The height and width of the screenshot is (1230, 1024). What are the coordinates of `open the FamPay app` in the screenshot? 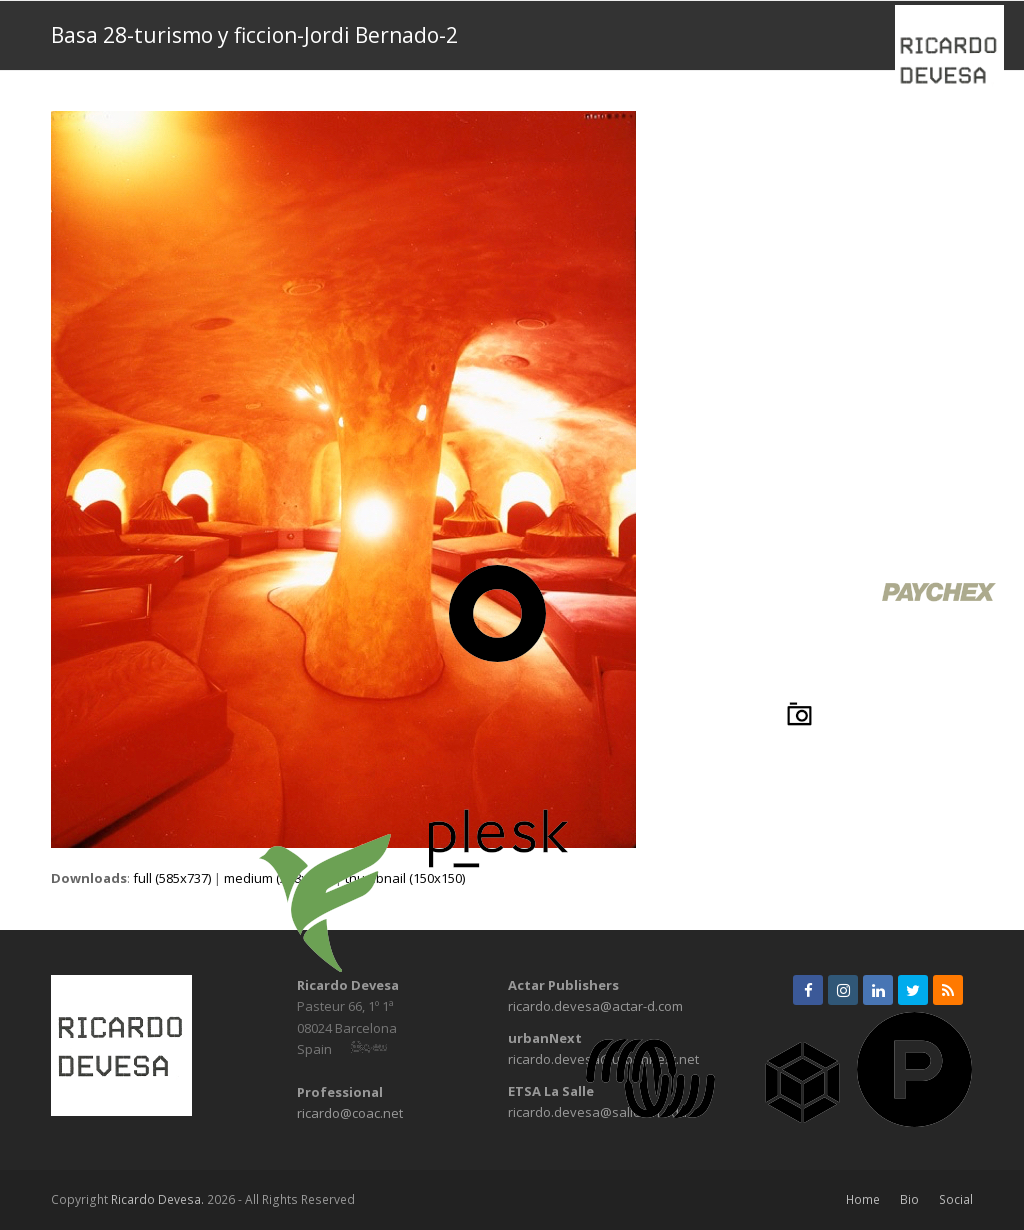 It's located at (325, 903).